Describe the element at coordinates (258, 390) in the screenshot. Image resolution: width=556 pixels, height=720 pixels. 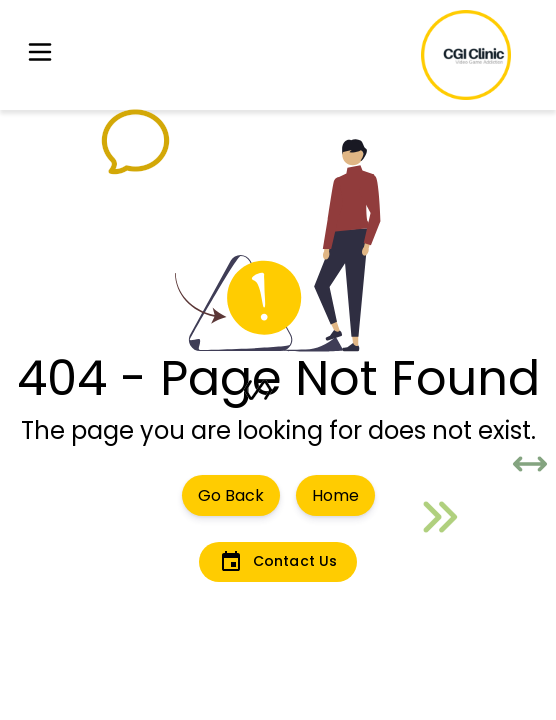
I see `polymer project branding or logo` at that location.